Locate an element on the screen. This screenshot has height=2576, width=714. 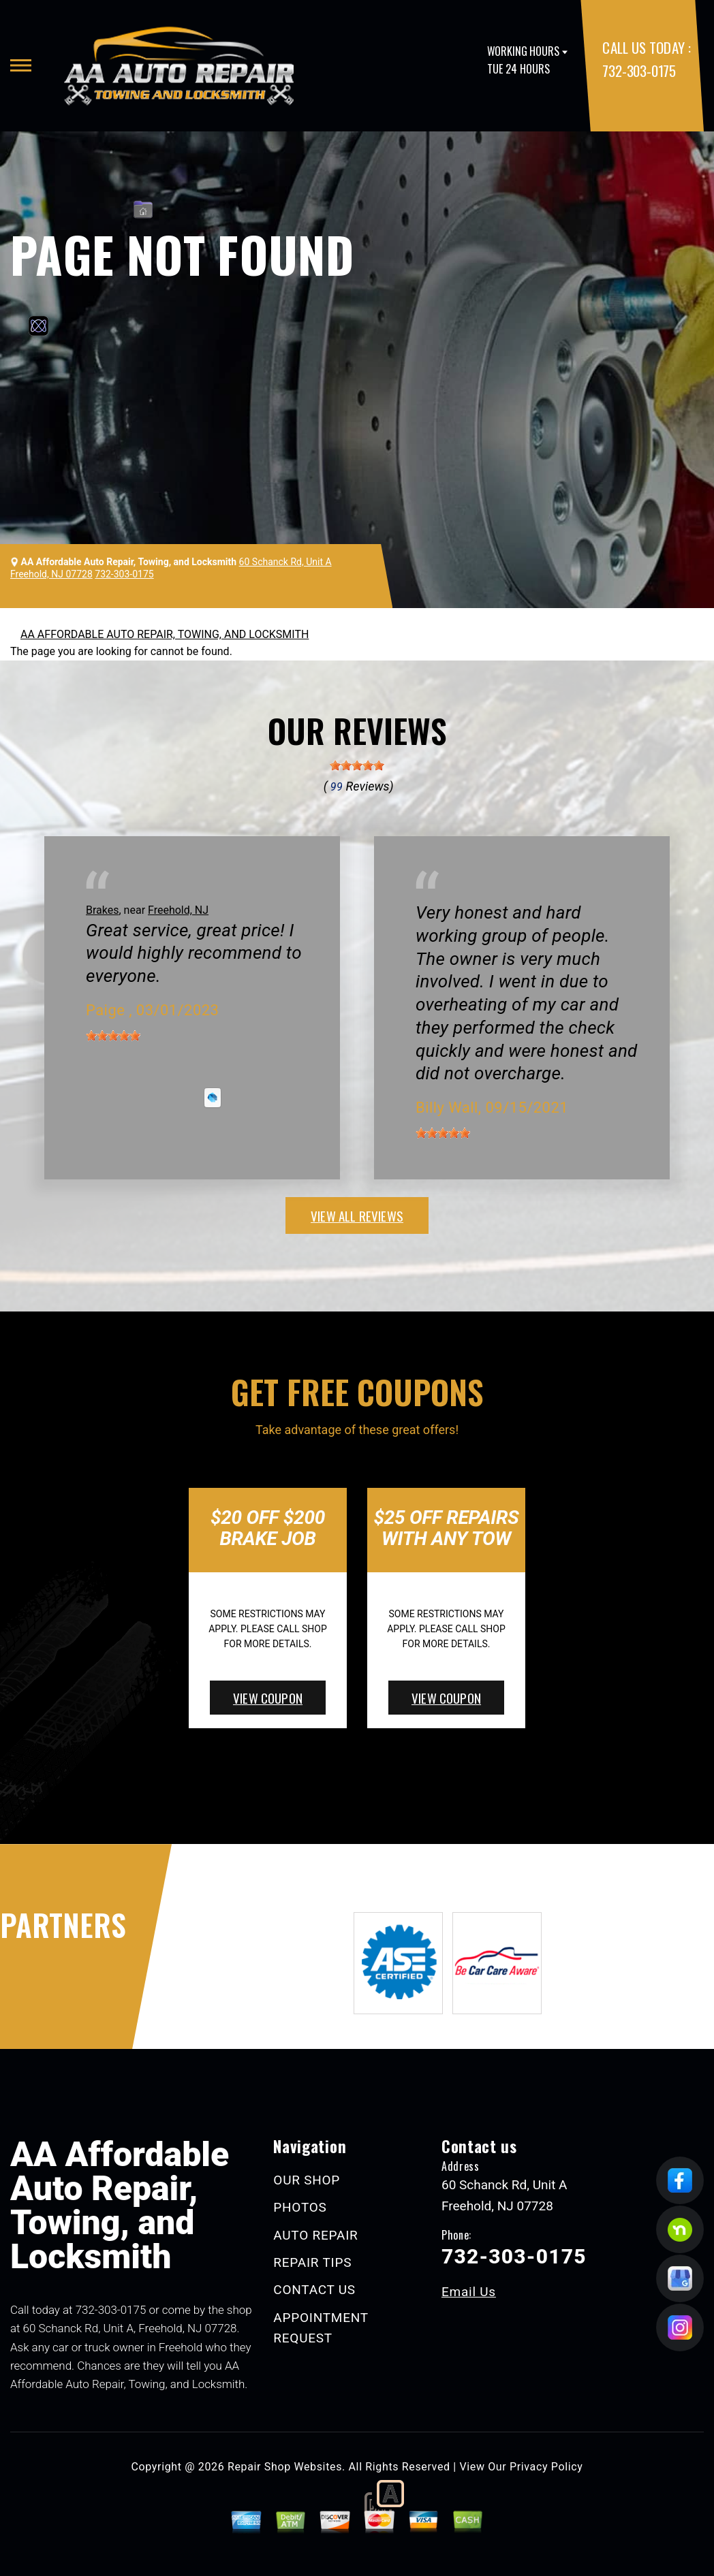
dart programming language source file is located at coordinates (213, 1098).